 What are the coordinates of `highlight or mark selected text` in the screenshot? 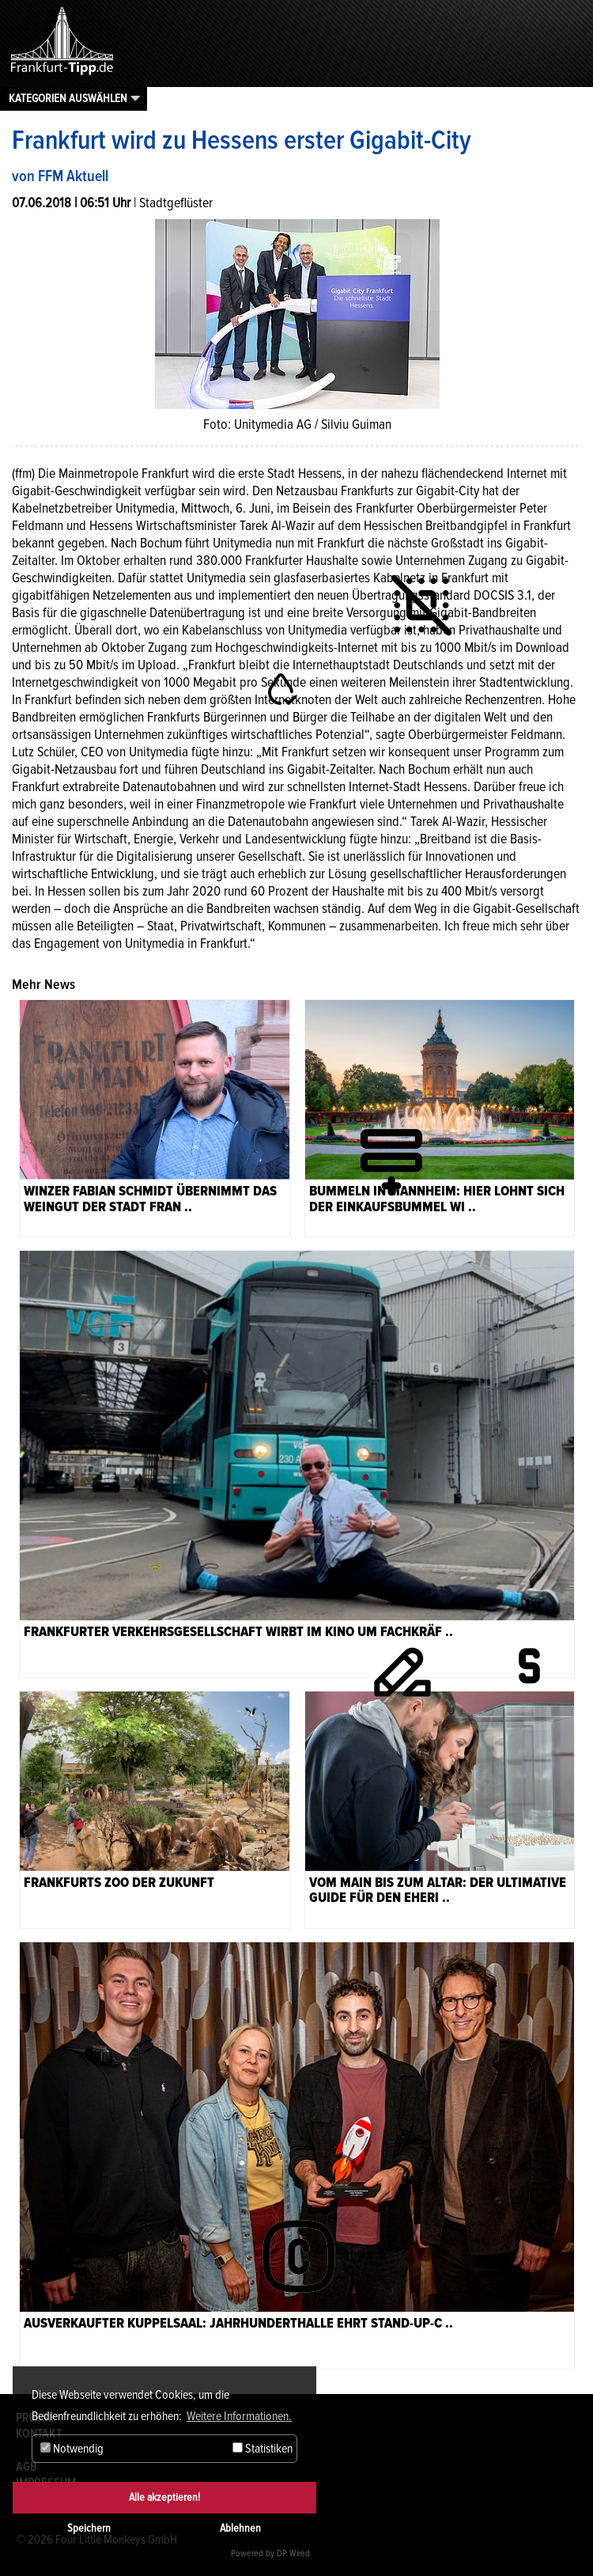 It's located at (402, 1674).